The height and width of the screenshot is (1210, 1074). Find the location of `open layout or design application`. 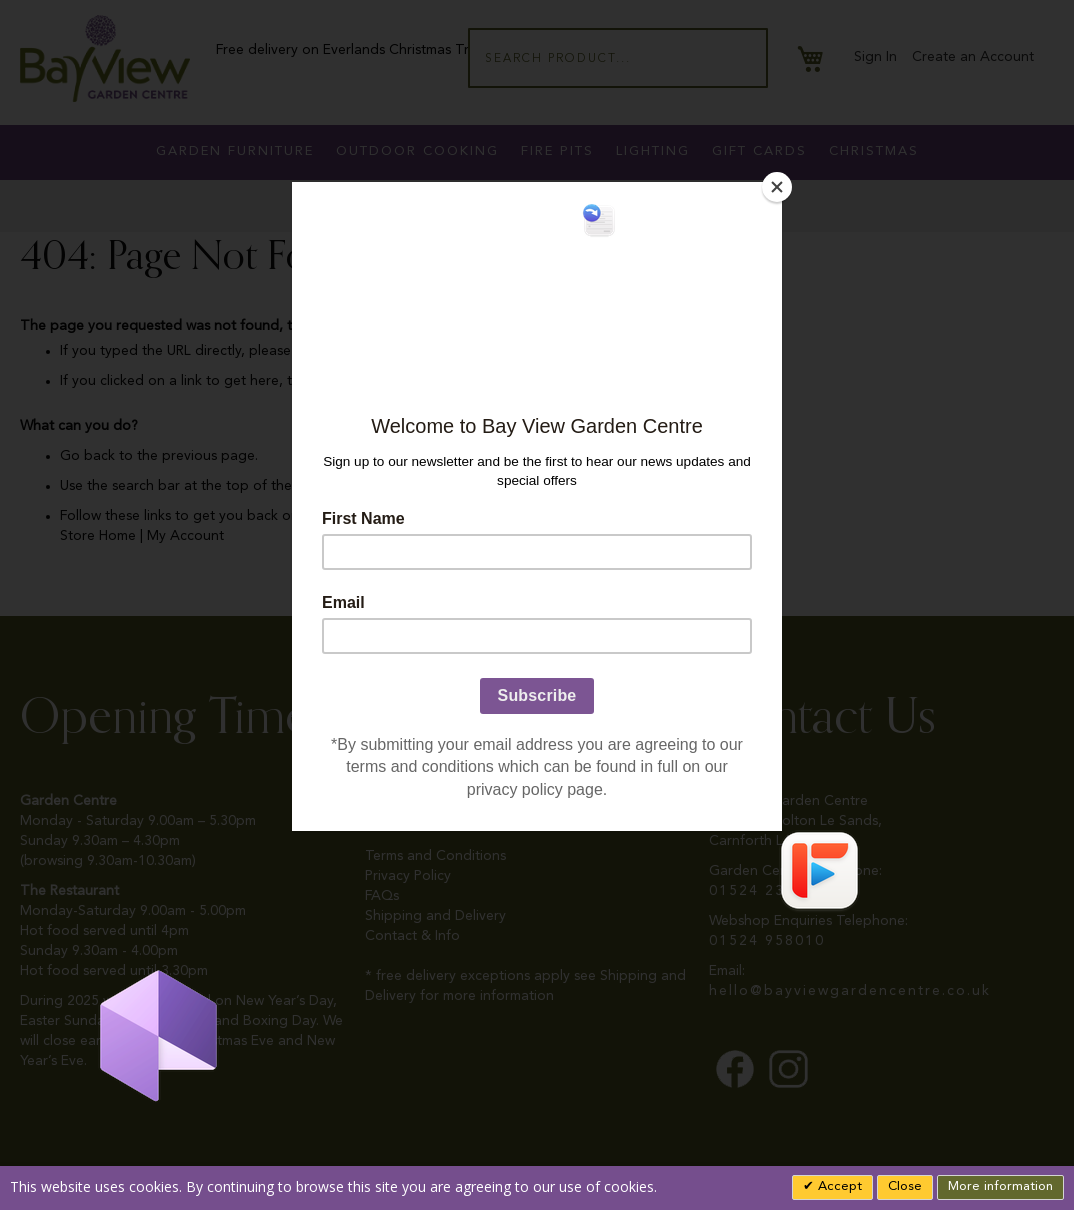

open layout or design application is located at coordinates (158, 1036).